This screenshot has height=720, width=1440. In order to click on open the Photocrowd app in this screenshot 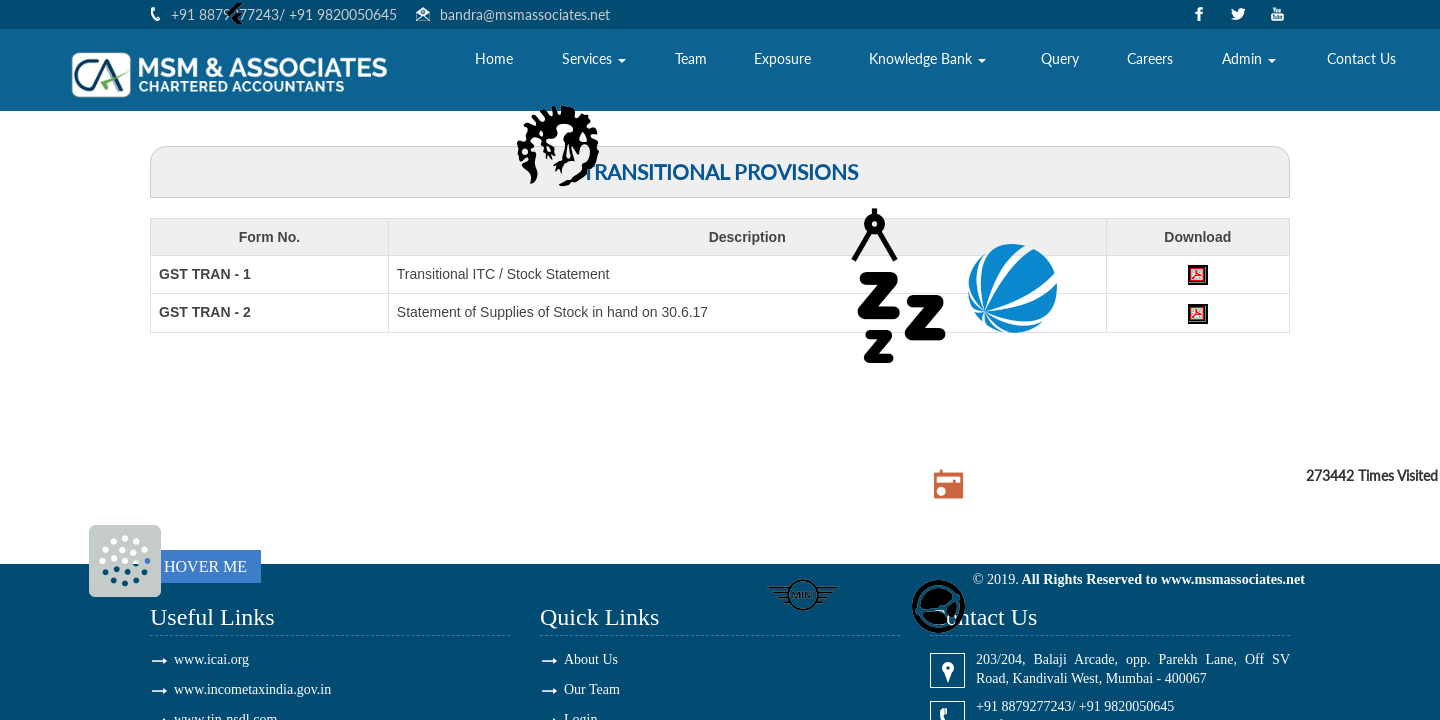, I will do `click(125, 561)`.